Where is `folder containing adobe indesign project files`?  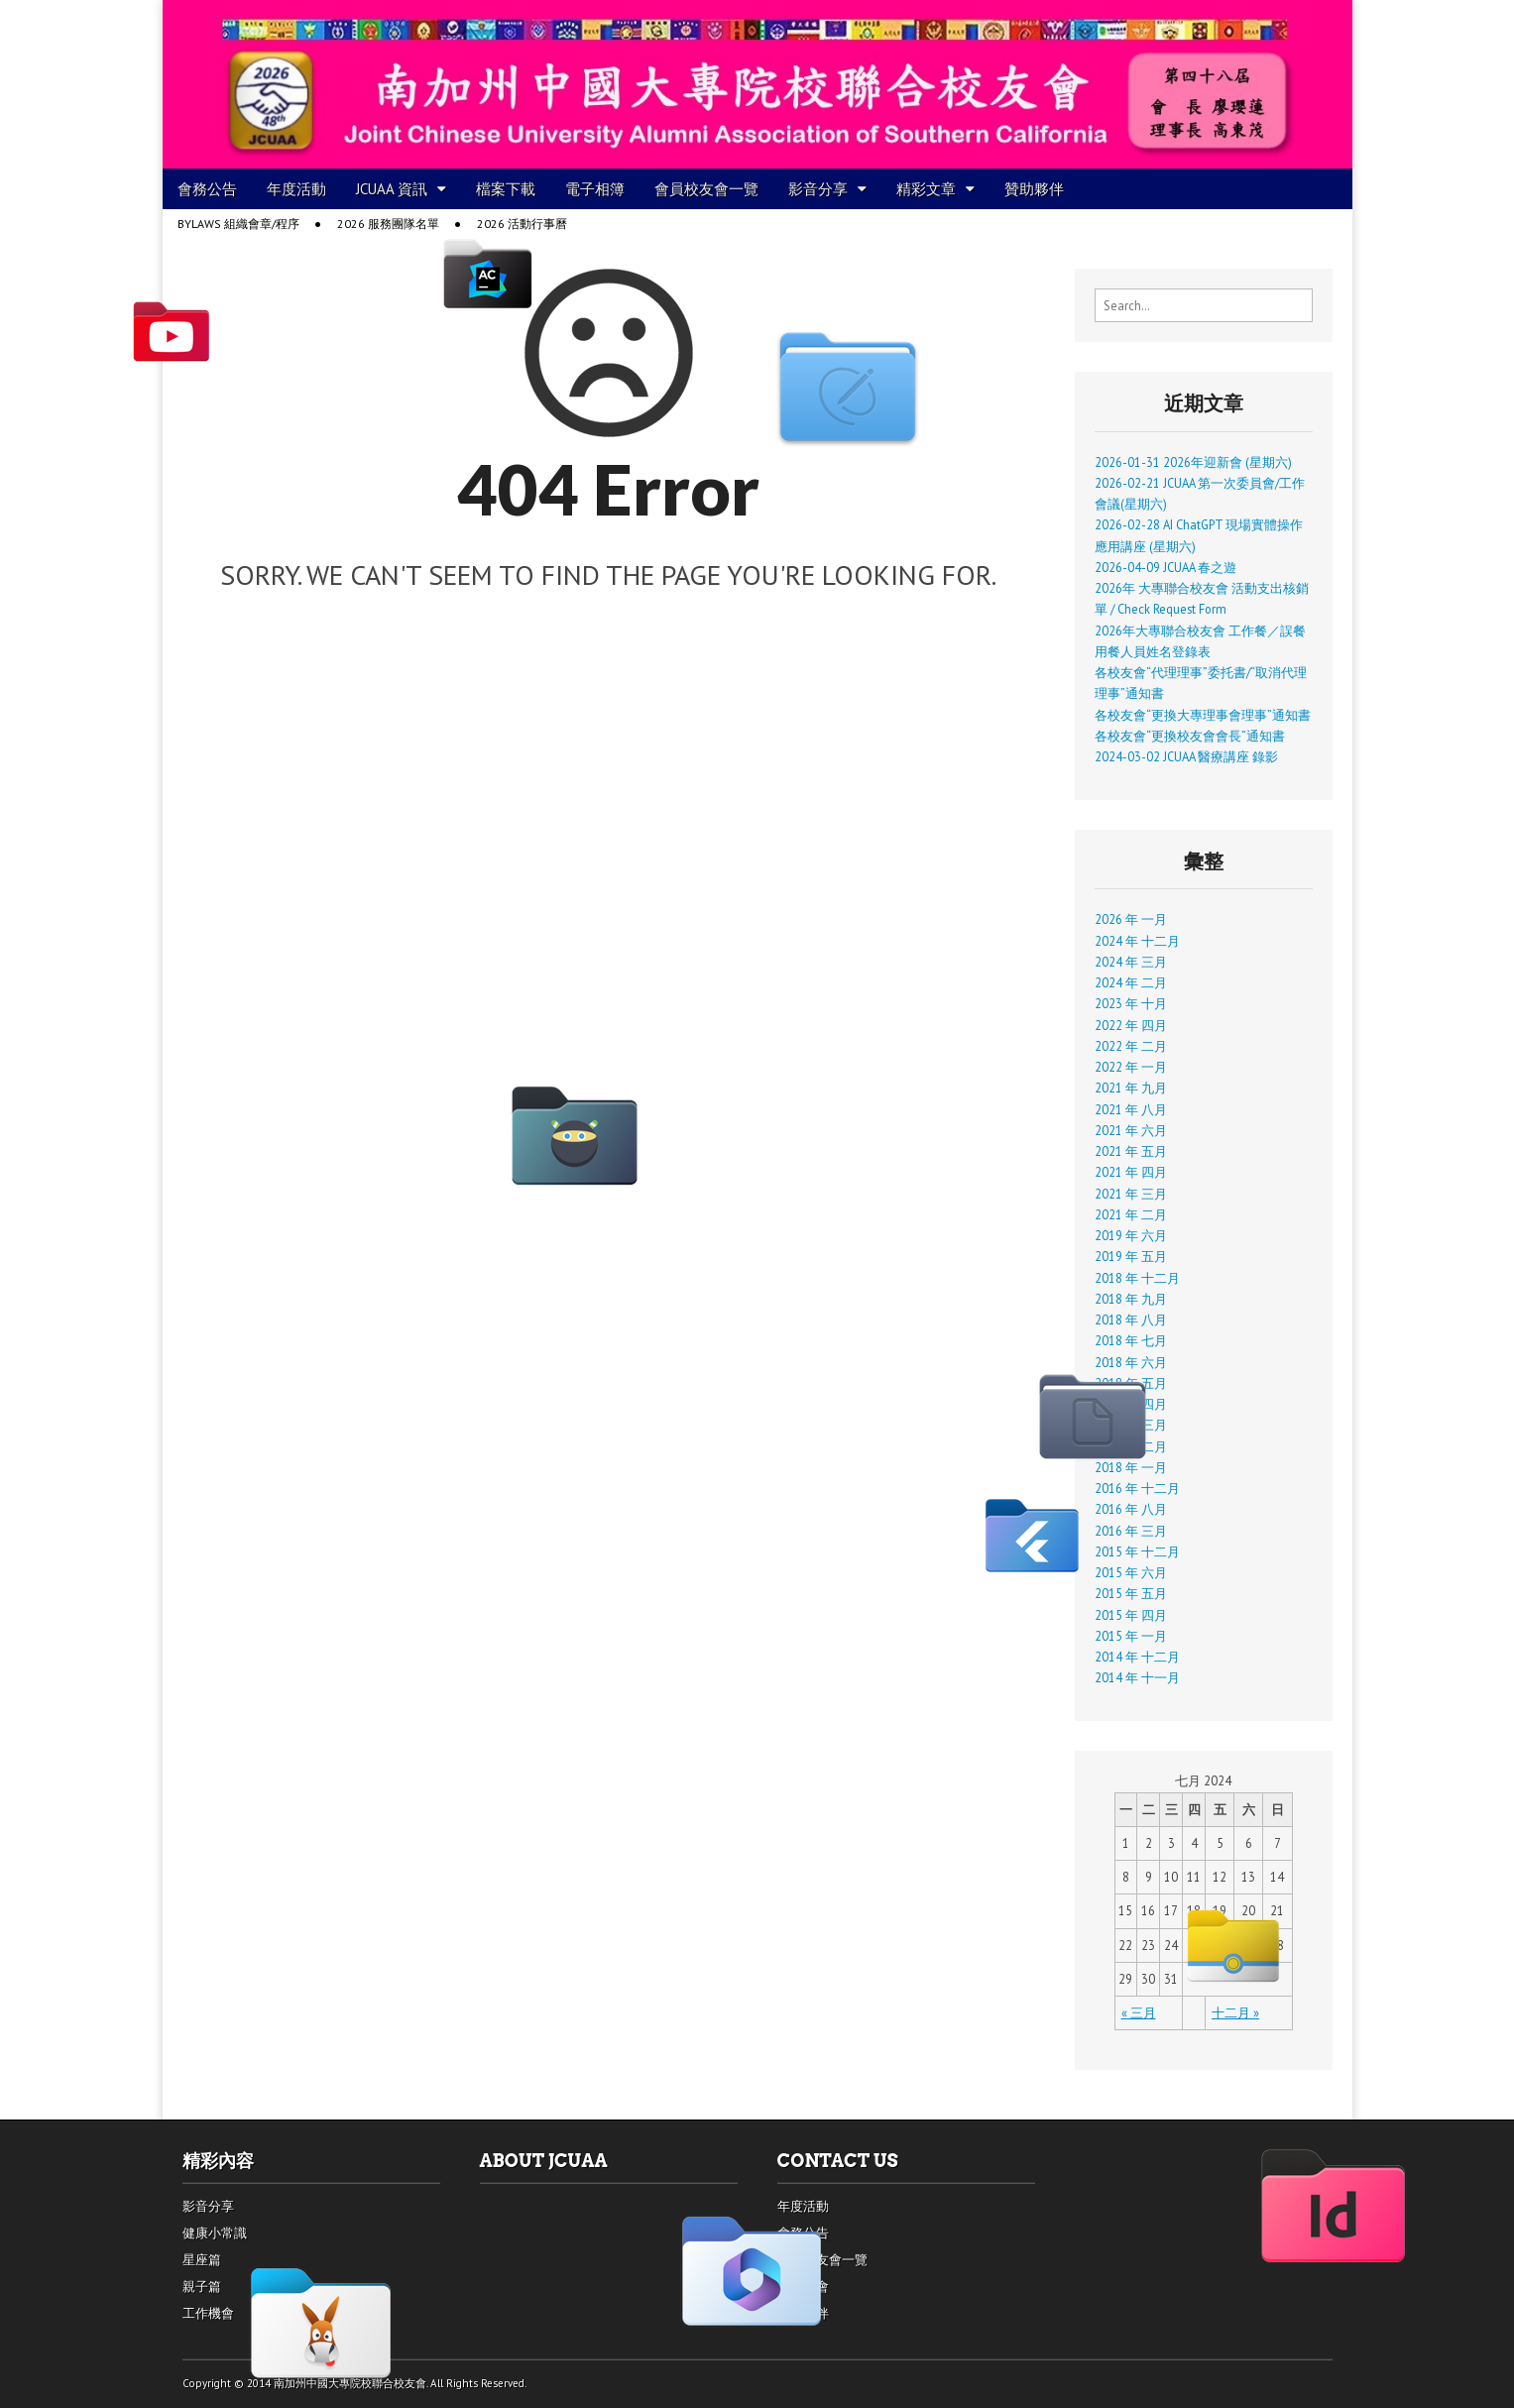 folder containing adobe indesign project files is located at coordinates (1333, 2210).